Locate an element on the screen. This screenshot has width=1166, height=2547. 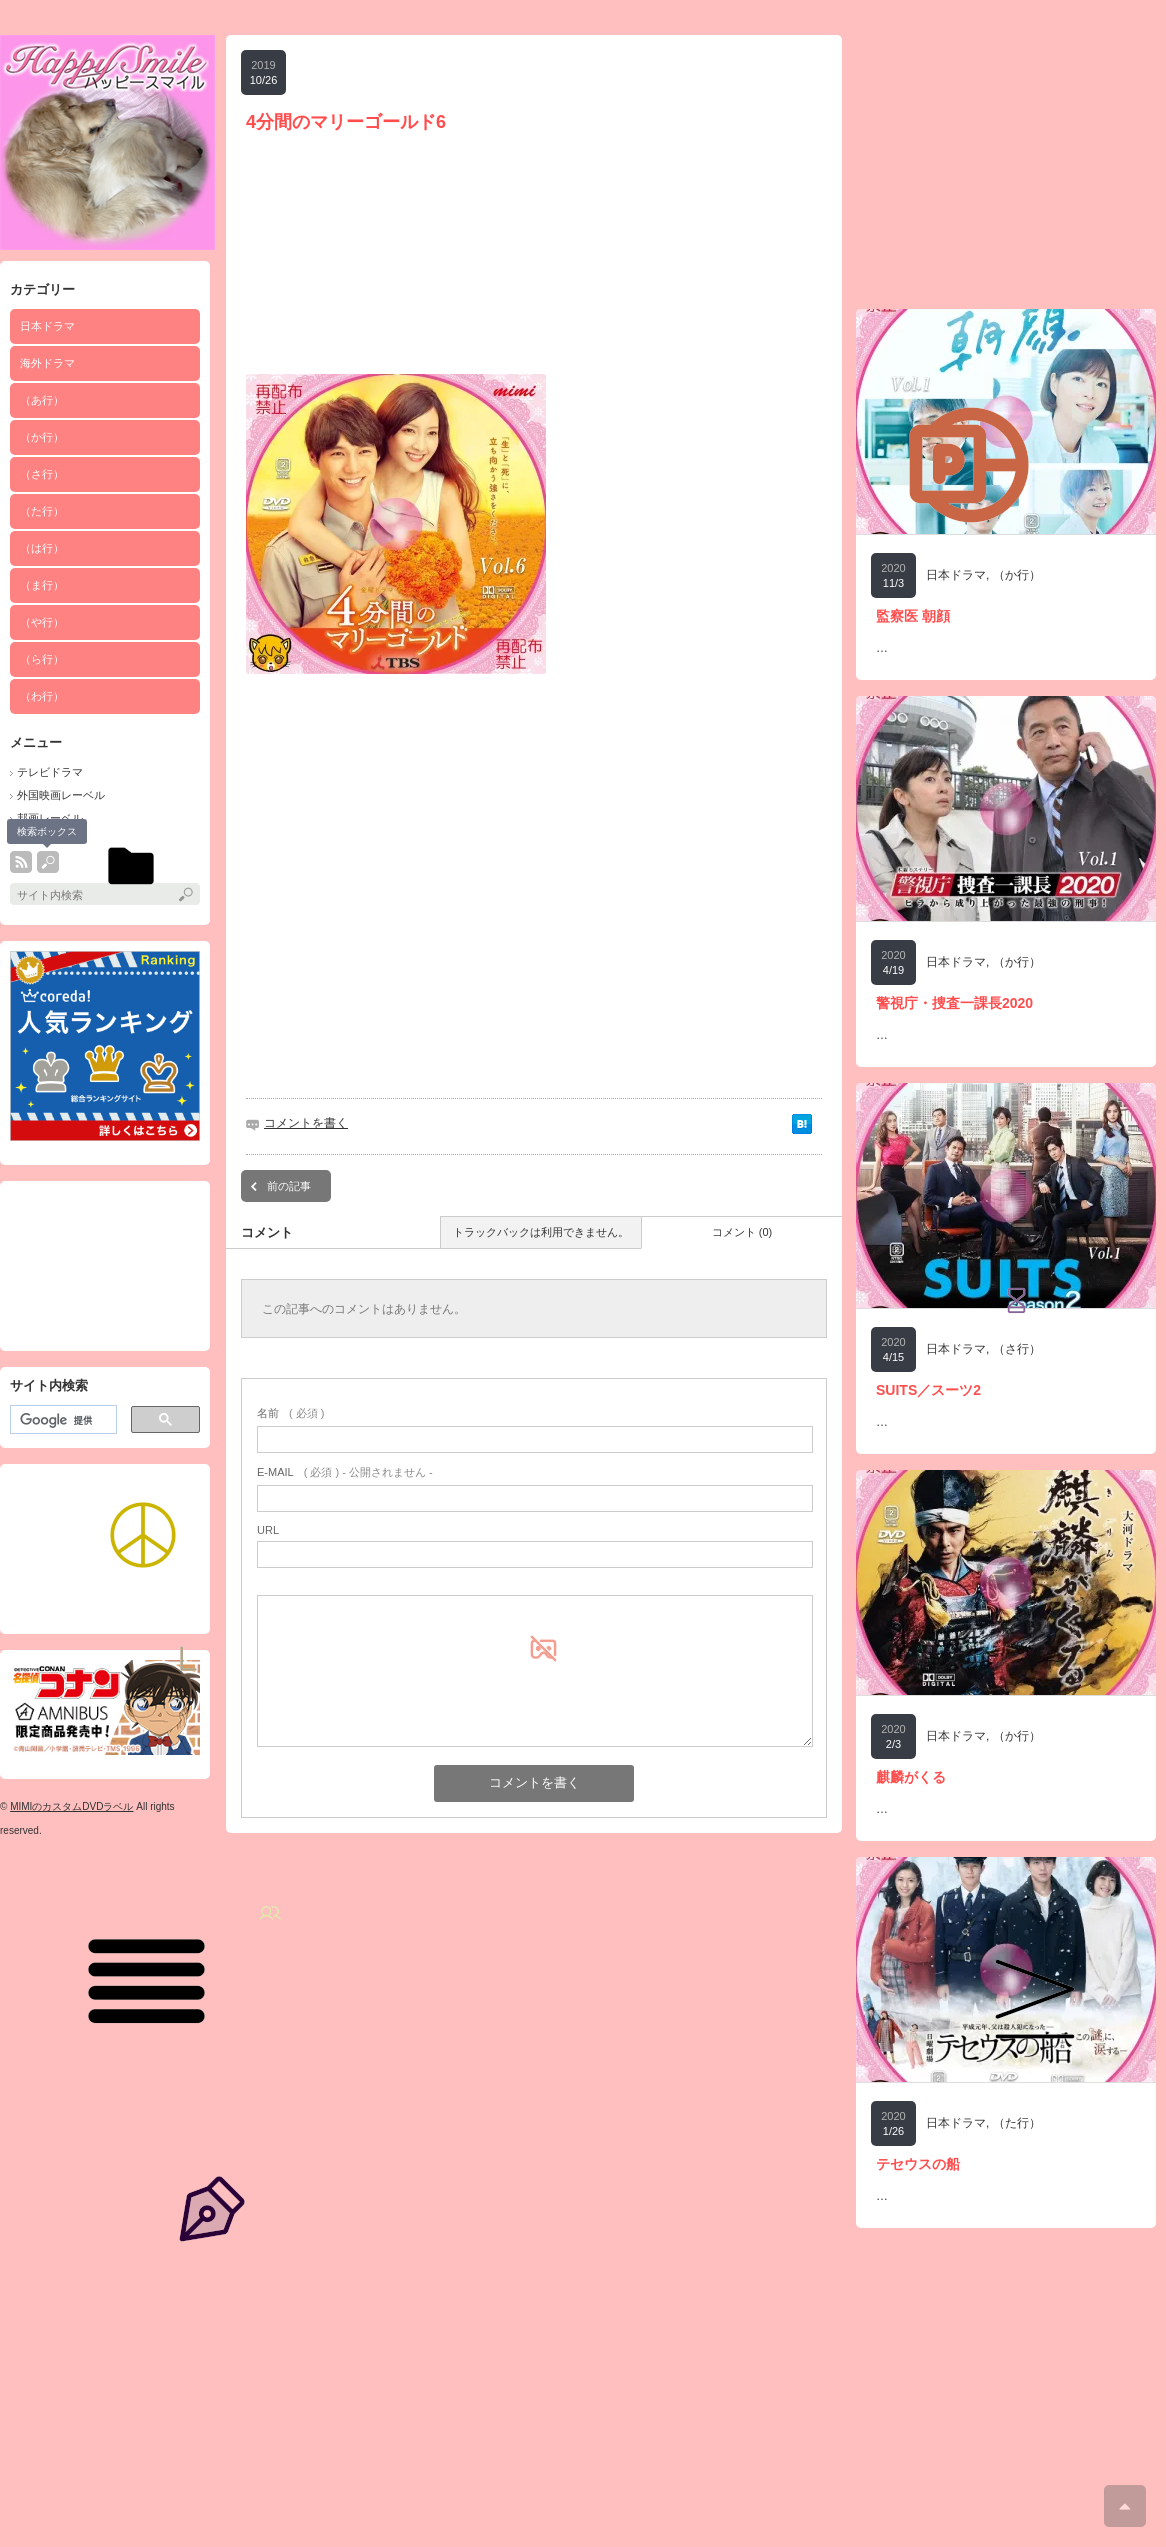
open Microsoft PowerPoint is located at coordinates (967, 465).